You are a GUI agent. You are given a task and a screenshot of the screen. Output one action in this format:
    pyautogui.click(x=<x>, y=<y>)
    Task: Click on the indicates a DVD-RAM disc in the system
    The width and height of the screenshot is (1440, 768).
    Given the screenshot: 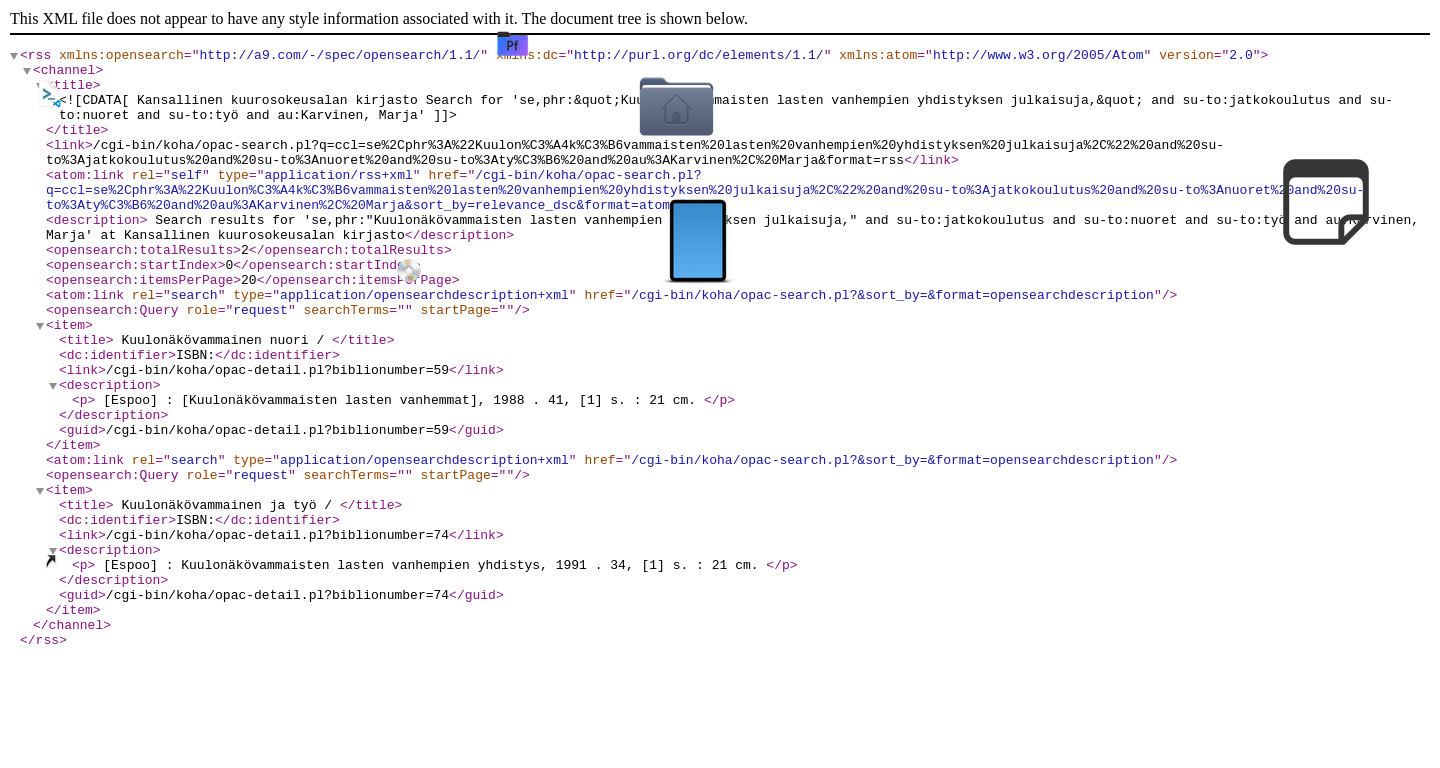 What is the action you would take?
    pyautogui.click(x=409, y=271)
    